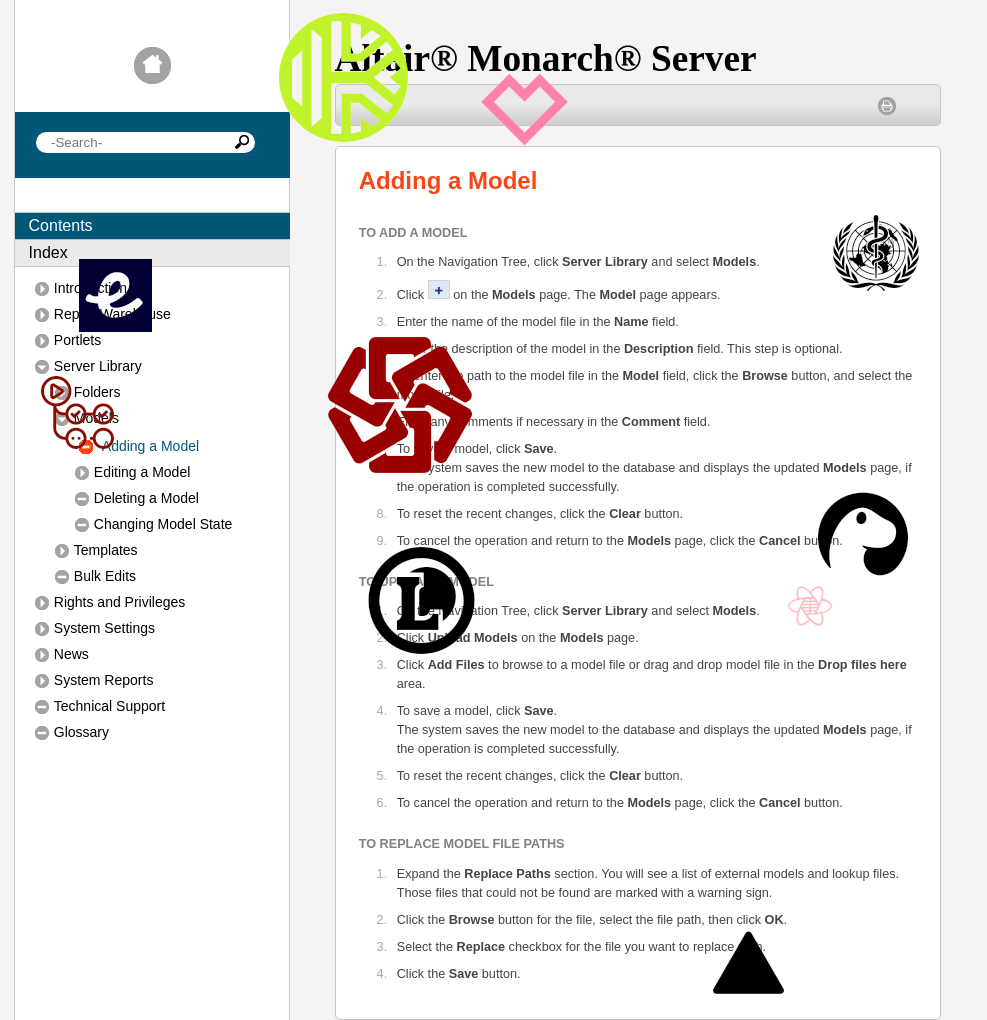 The image size is (987, 1020). Describe the element at coordinates (876, 253) in the screenshot. I see `world health organization official logo` at that location.